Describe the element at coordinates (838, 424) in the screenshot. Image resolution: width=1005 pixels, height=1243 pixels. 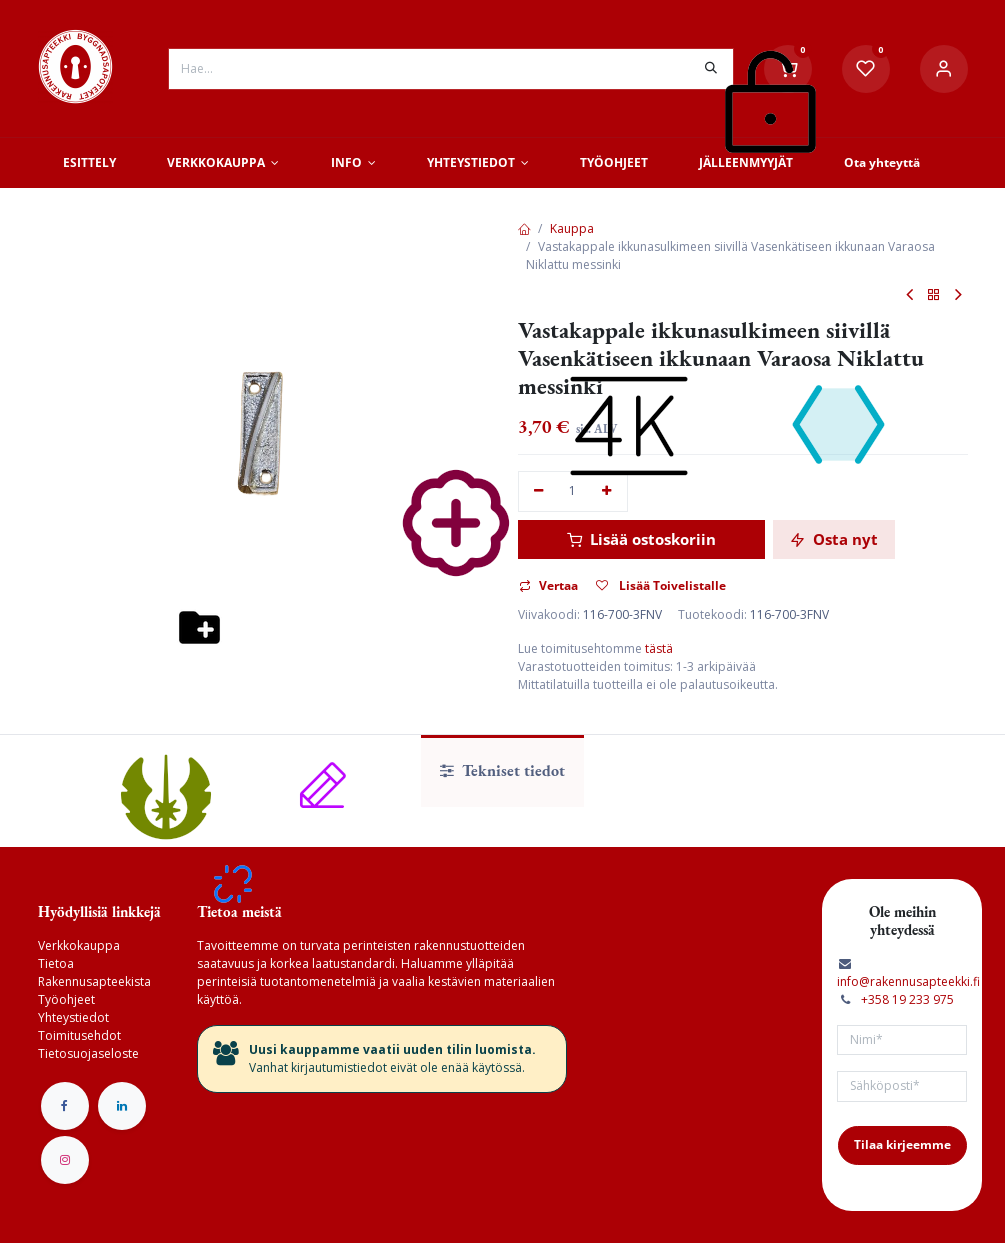
I see `view or edit source code` at that location.